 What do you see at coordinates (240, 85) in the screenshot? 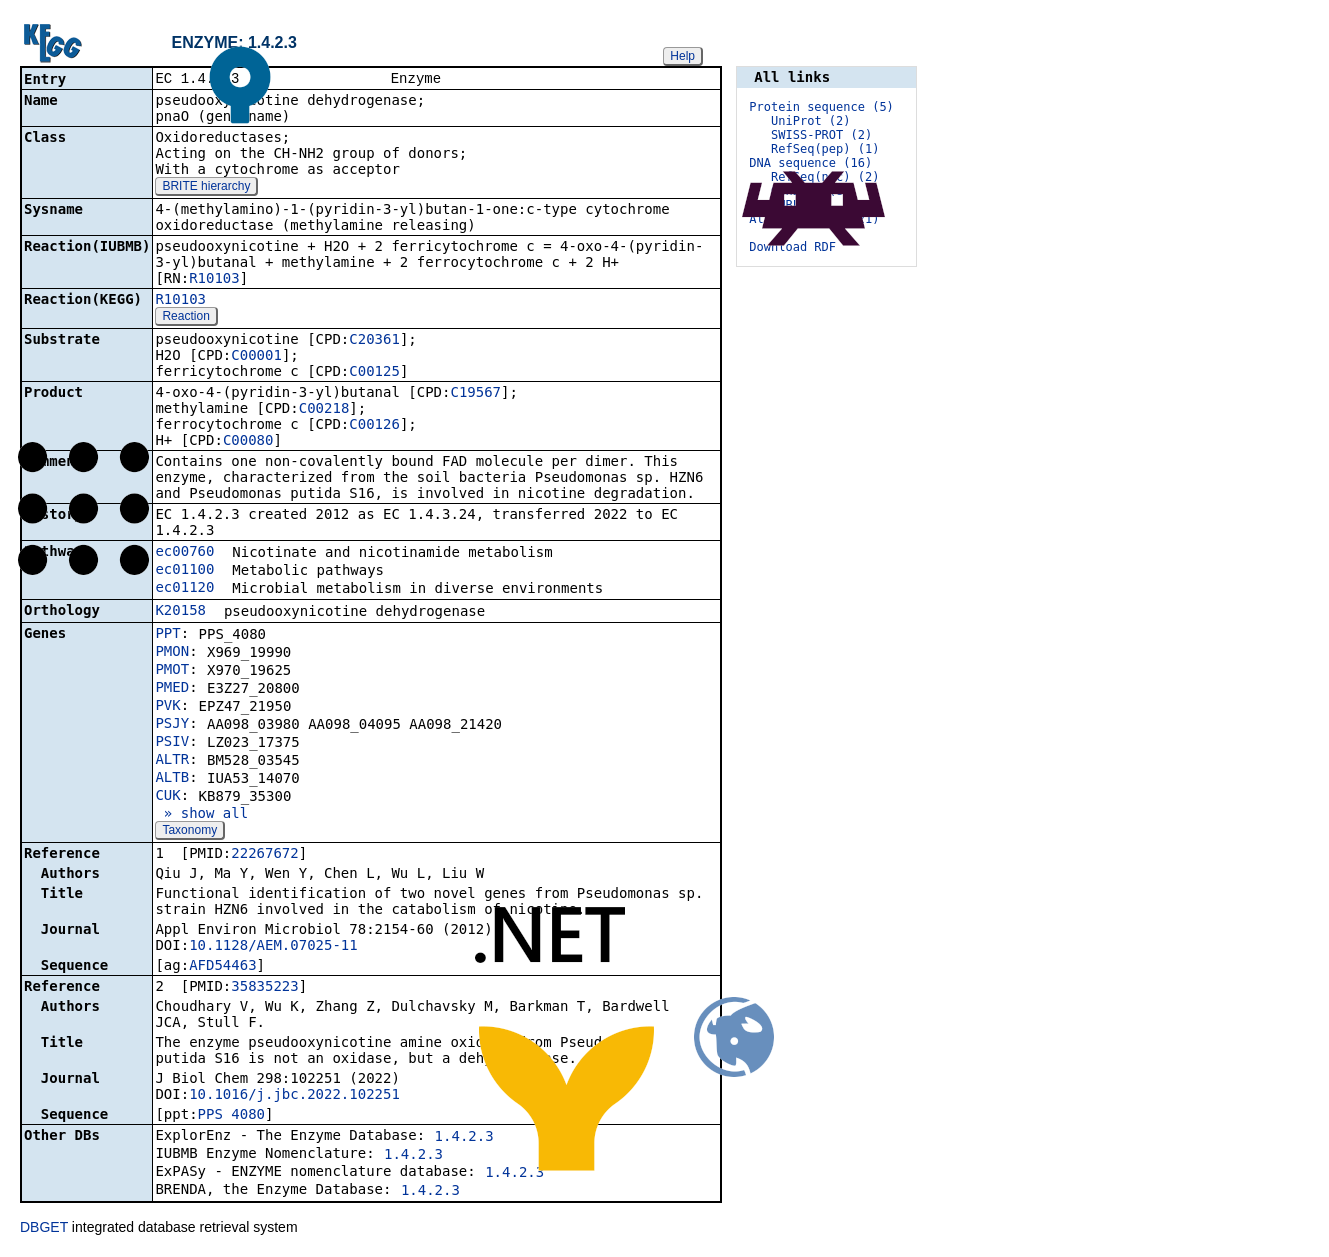
I see `open sourcetree git client` at bounding box center [240, 85].